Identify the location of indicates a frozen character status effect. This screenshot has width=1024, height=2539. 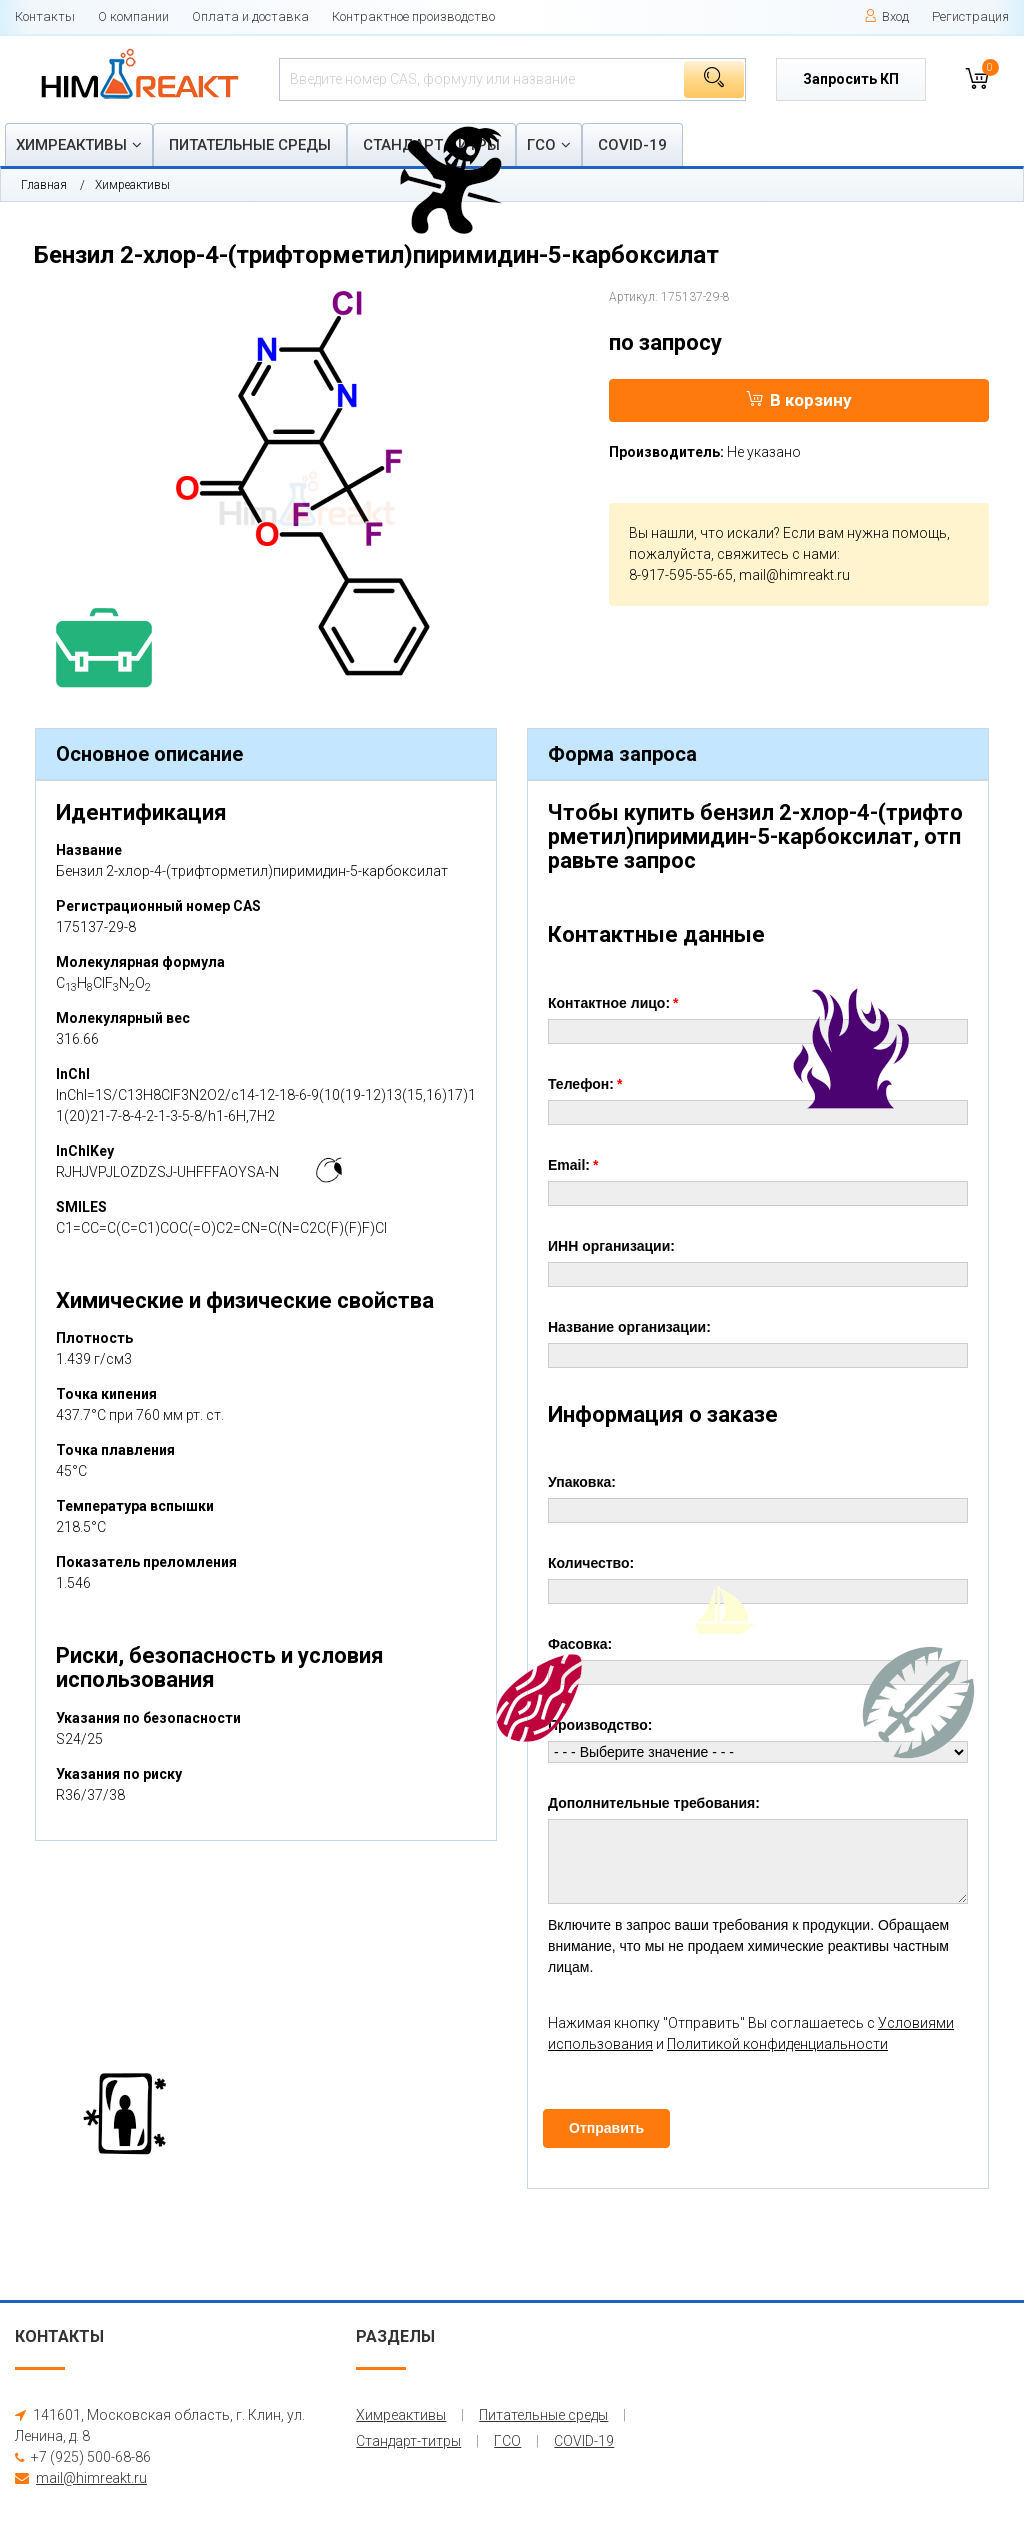
(125, 2113).